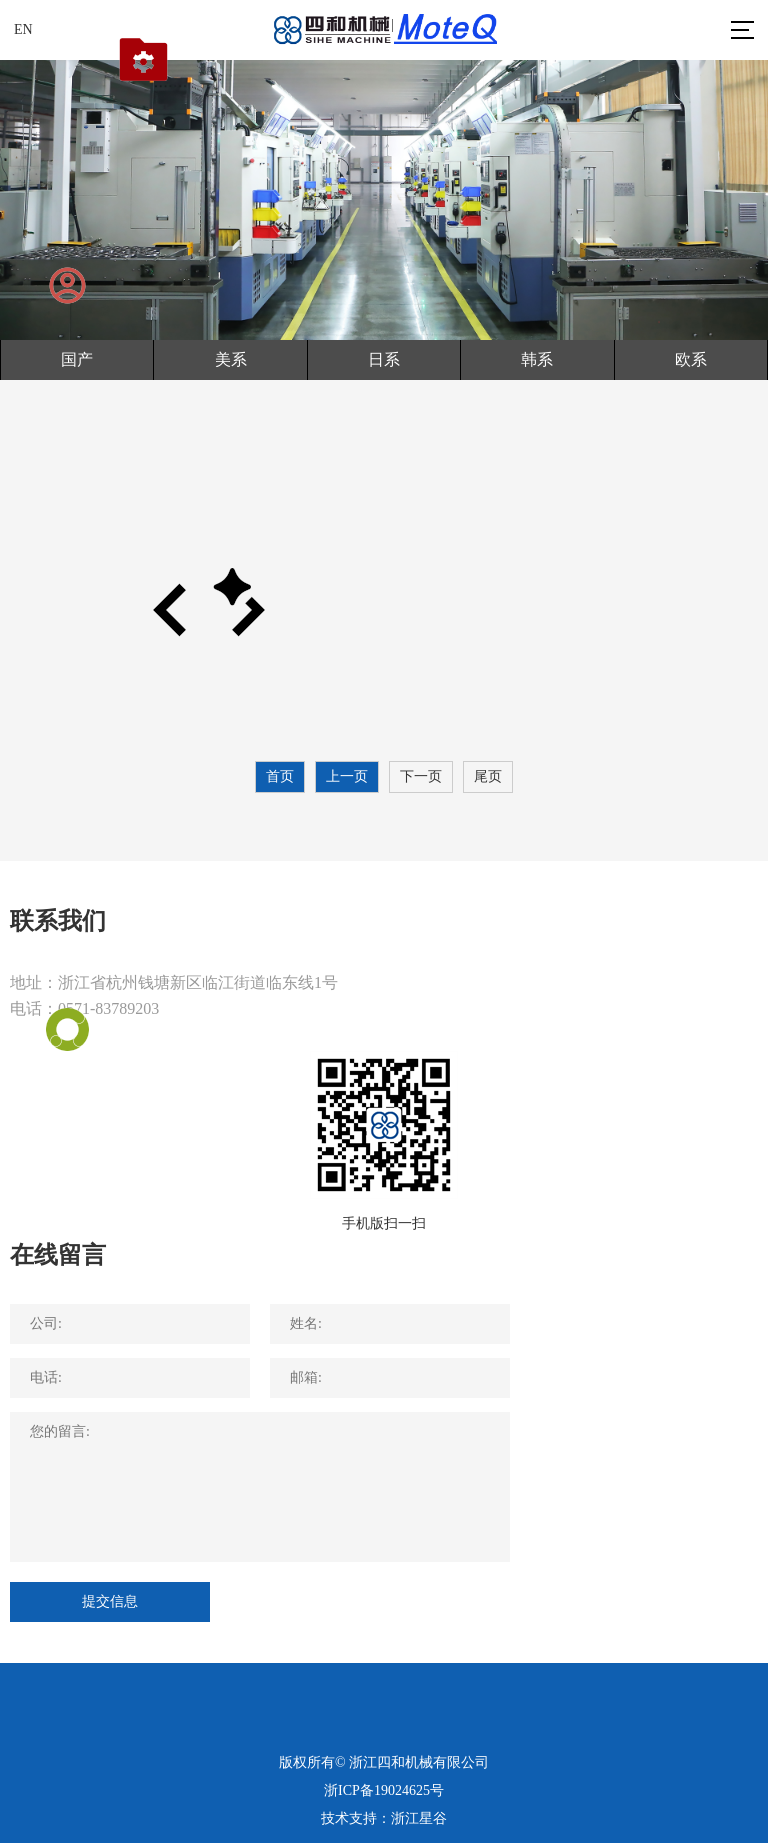  What do you see at coordinates (67, 285) in the screenshot?
I see `access your account or profile settings` at bounding box center [67, 285].